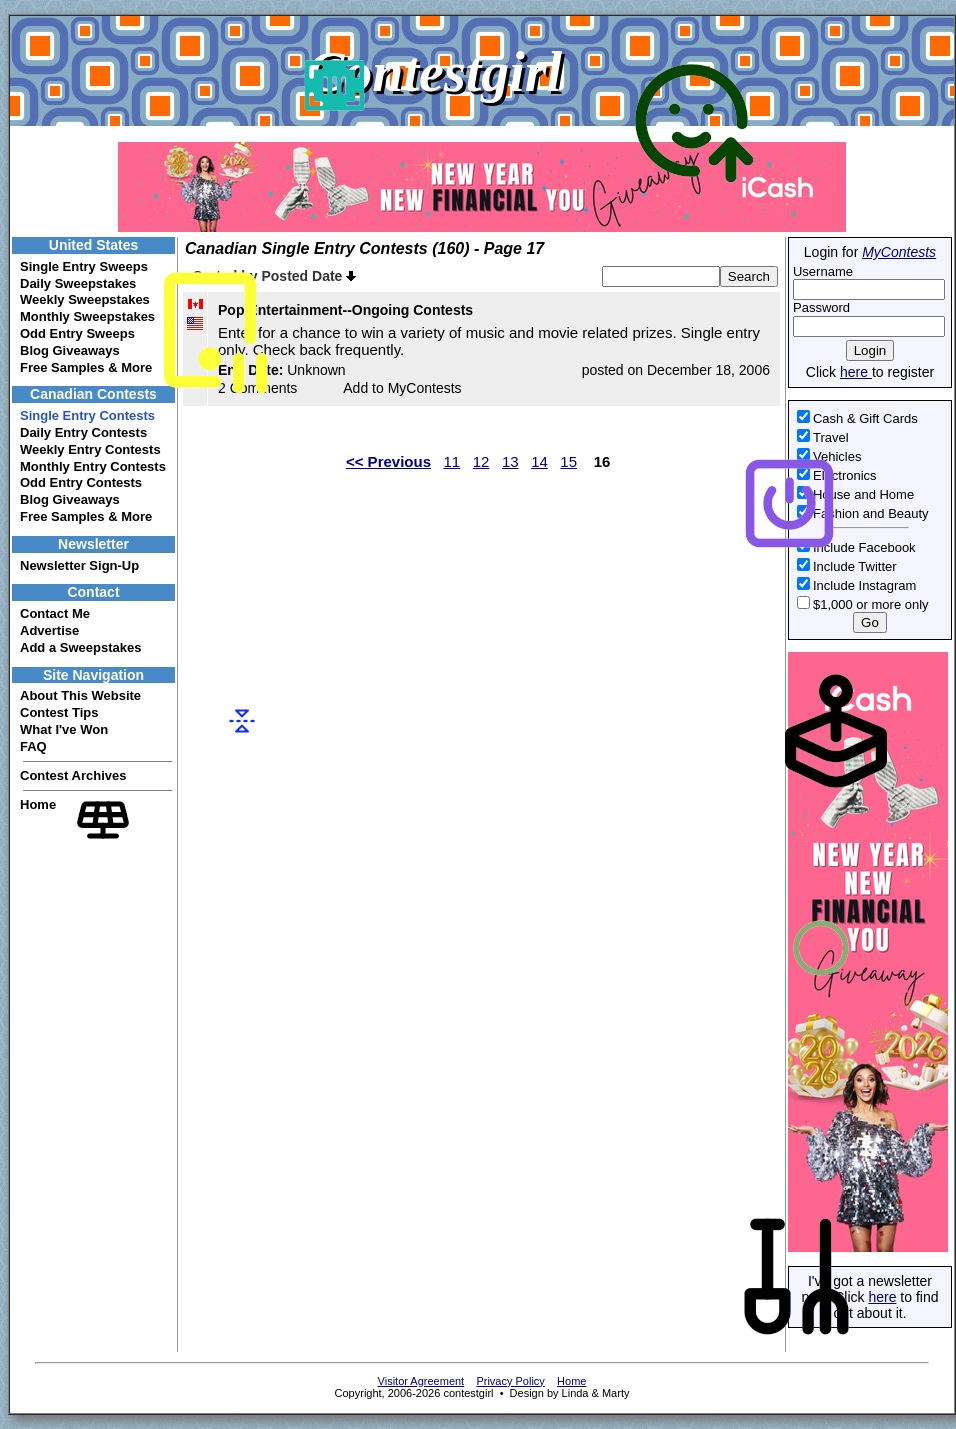 The image size is (956, 1429). What do you see at coordinates (103, 820) in the screenshot?
I see `view solar energy or panel settings` at bounding box center [103, 820].